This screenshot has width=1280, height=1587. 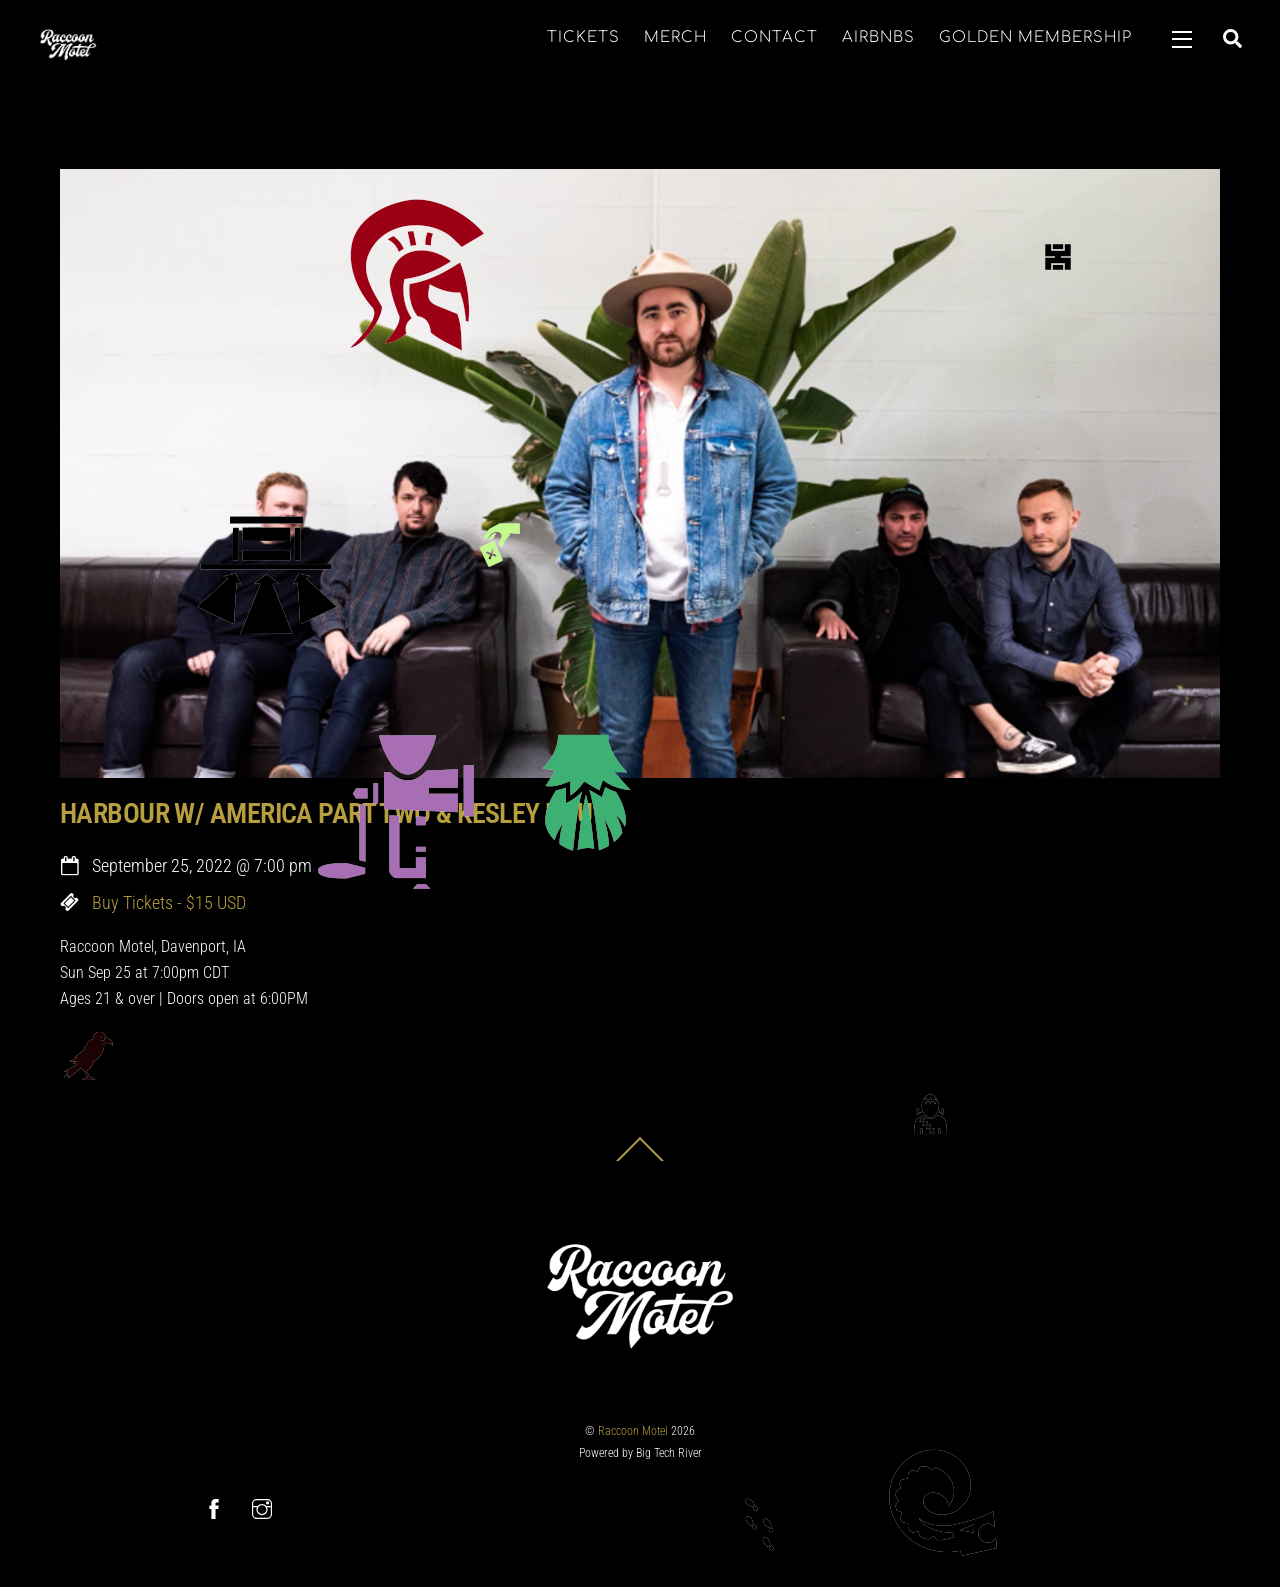 What do you see at coordinates (88, 1055) in the screenshot?
I see `vulture icon for wildlife or nature category` at bounding box center [88, 1055].